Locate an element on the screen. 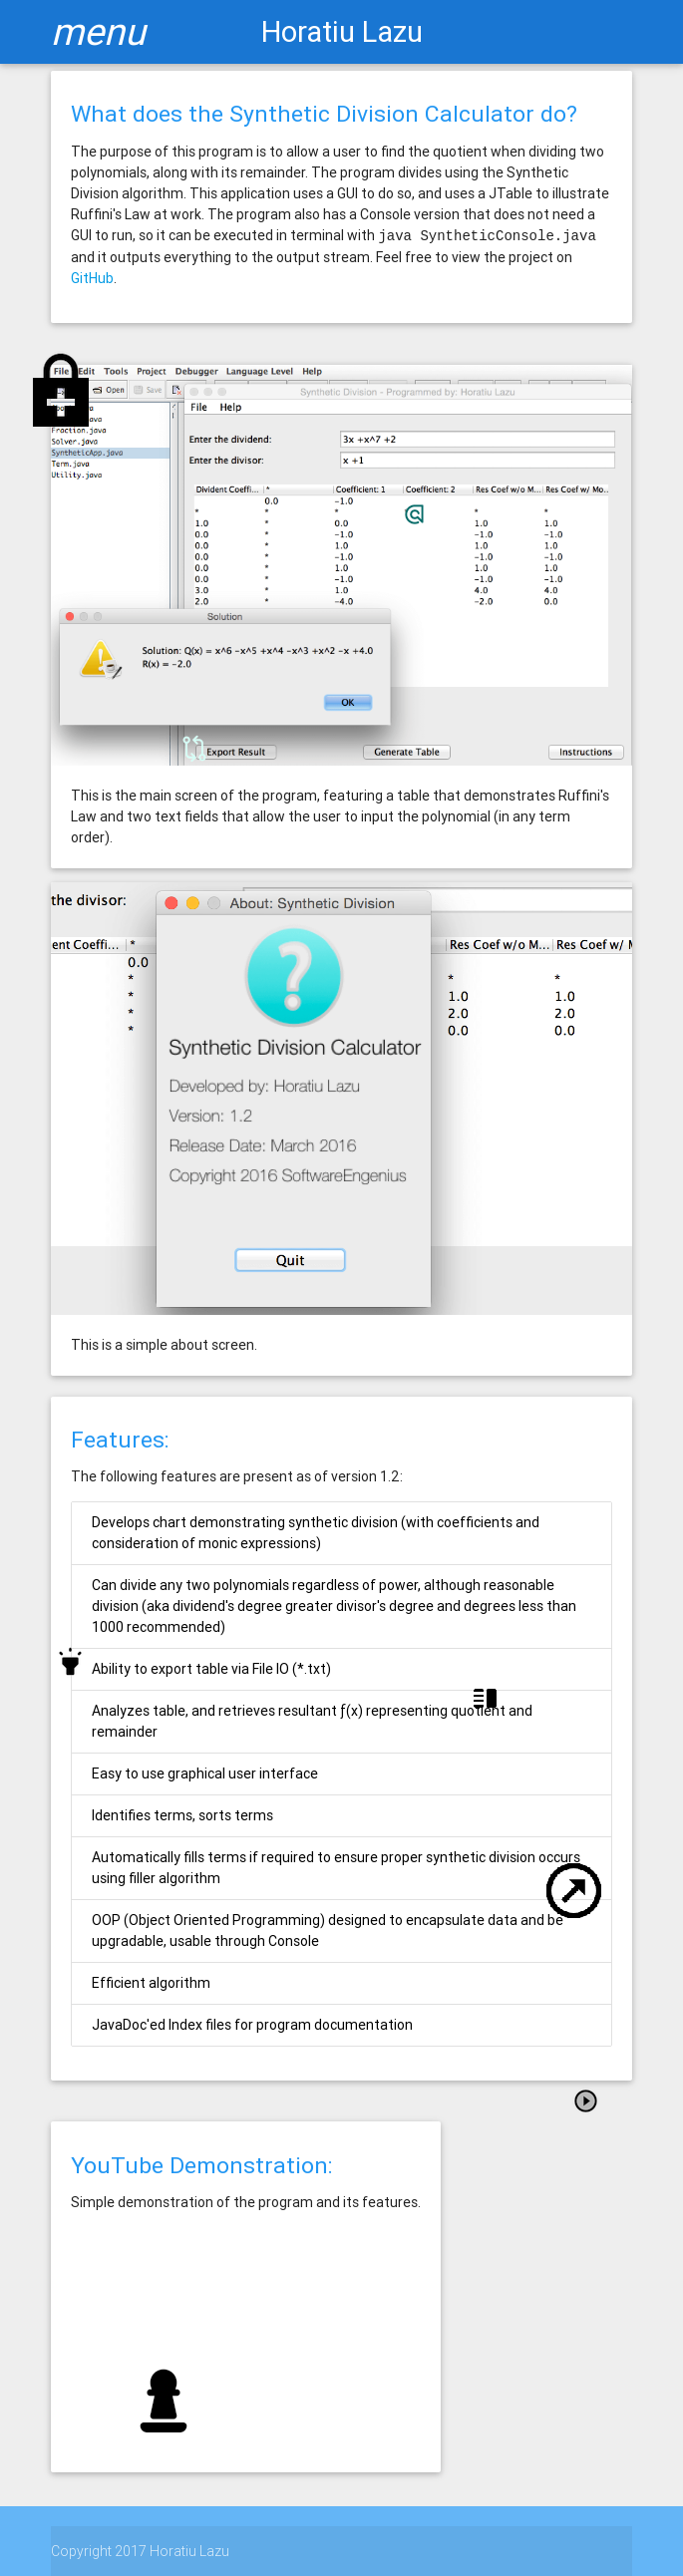 This screenshot has height=2576, width=683. tap to play media is located at coordinates (585, 2100).